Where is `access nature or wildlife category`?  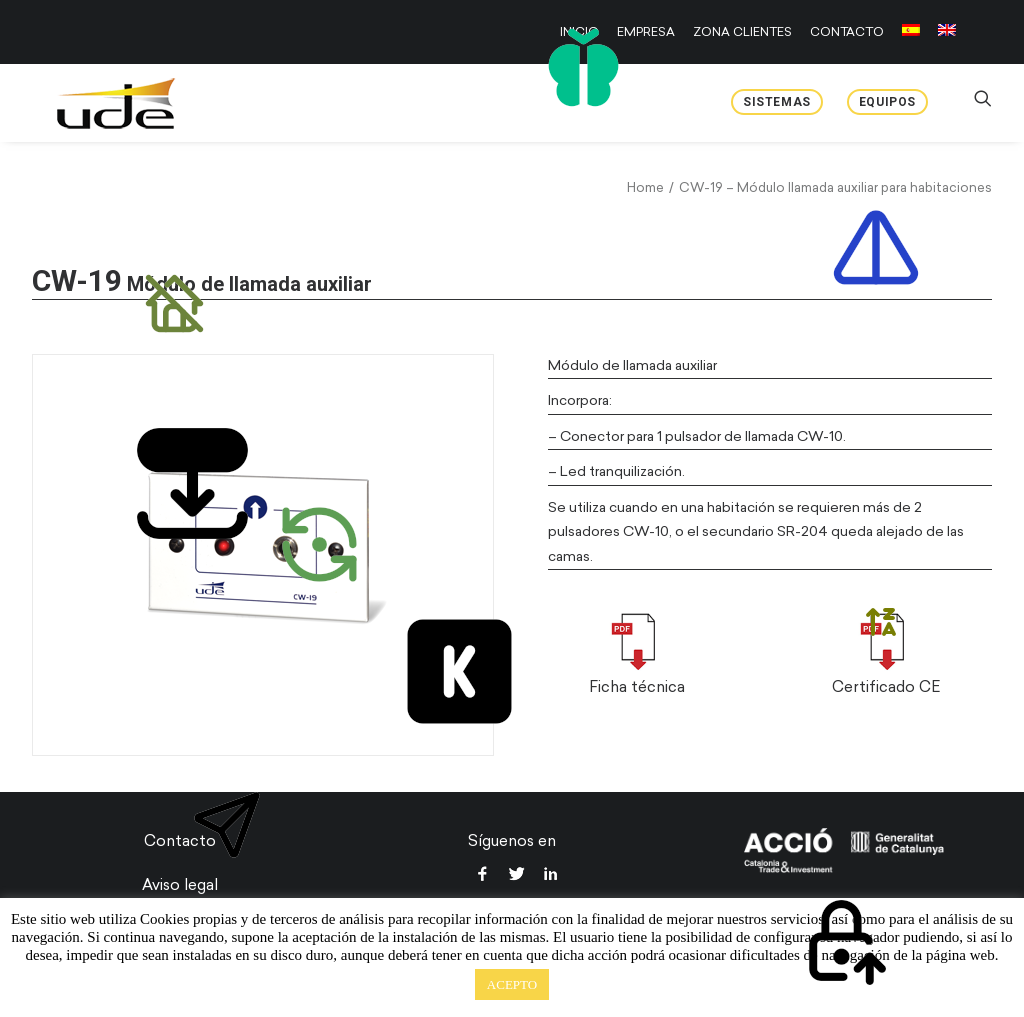 access nature or wildlife category is located at coordinates (583, 67).